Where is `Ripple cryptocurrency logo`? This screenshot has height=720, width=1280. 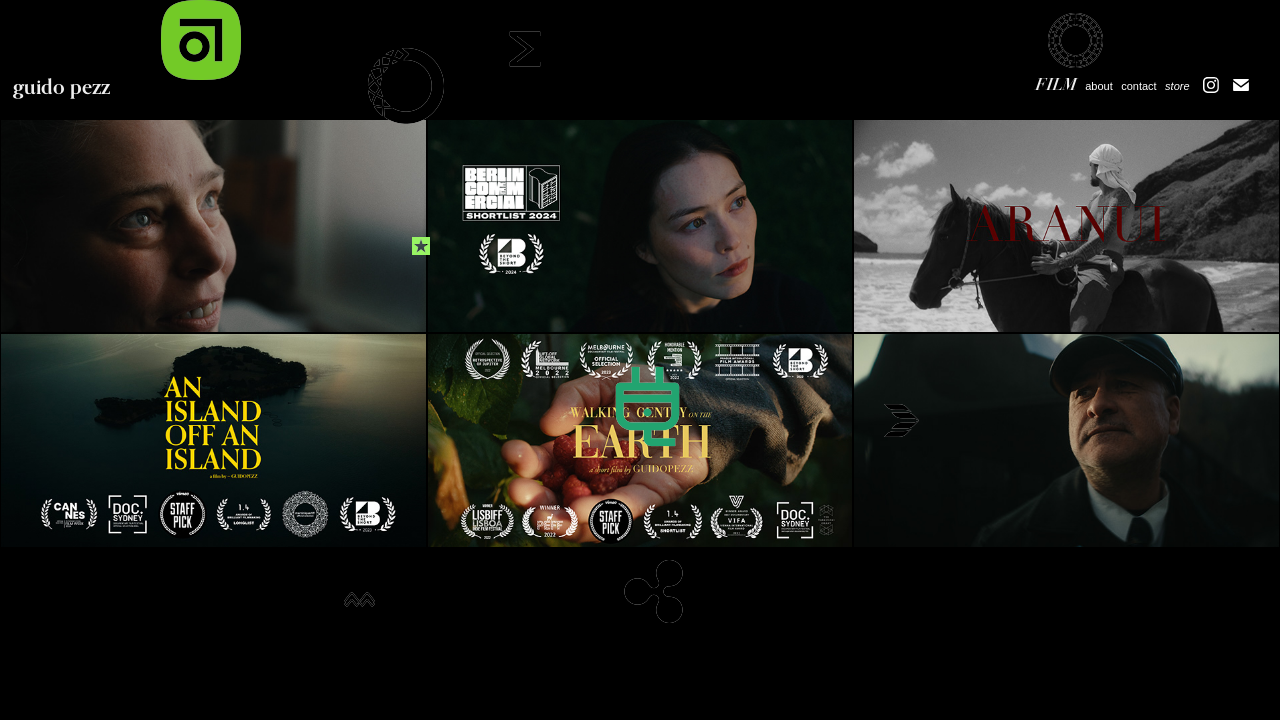 Ripple cryptocurrency logo is located at coordinates (653, 591).